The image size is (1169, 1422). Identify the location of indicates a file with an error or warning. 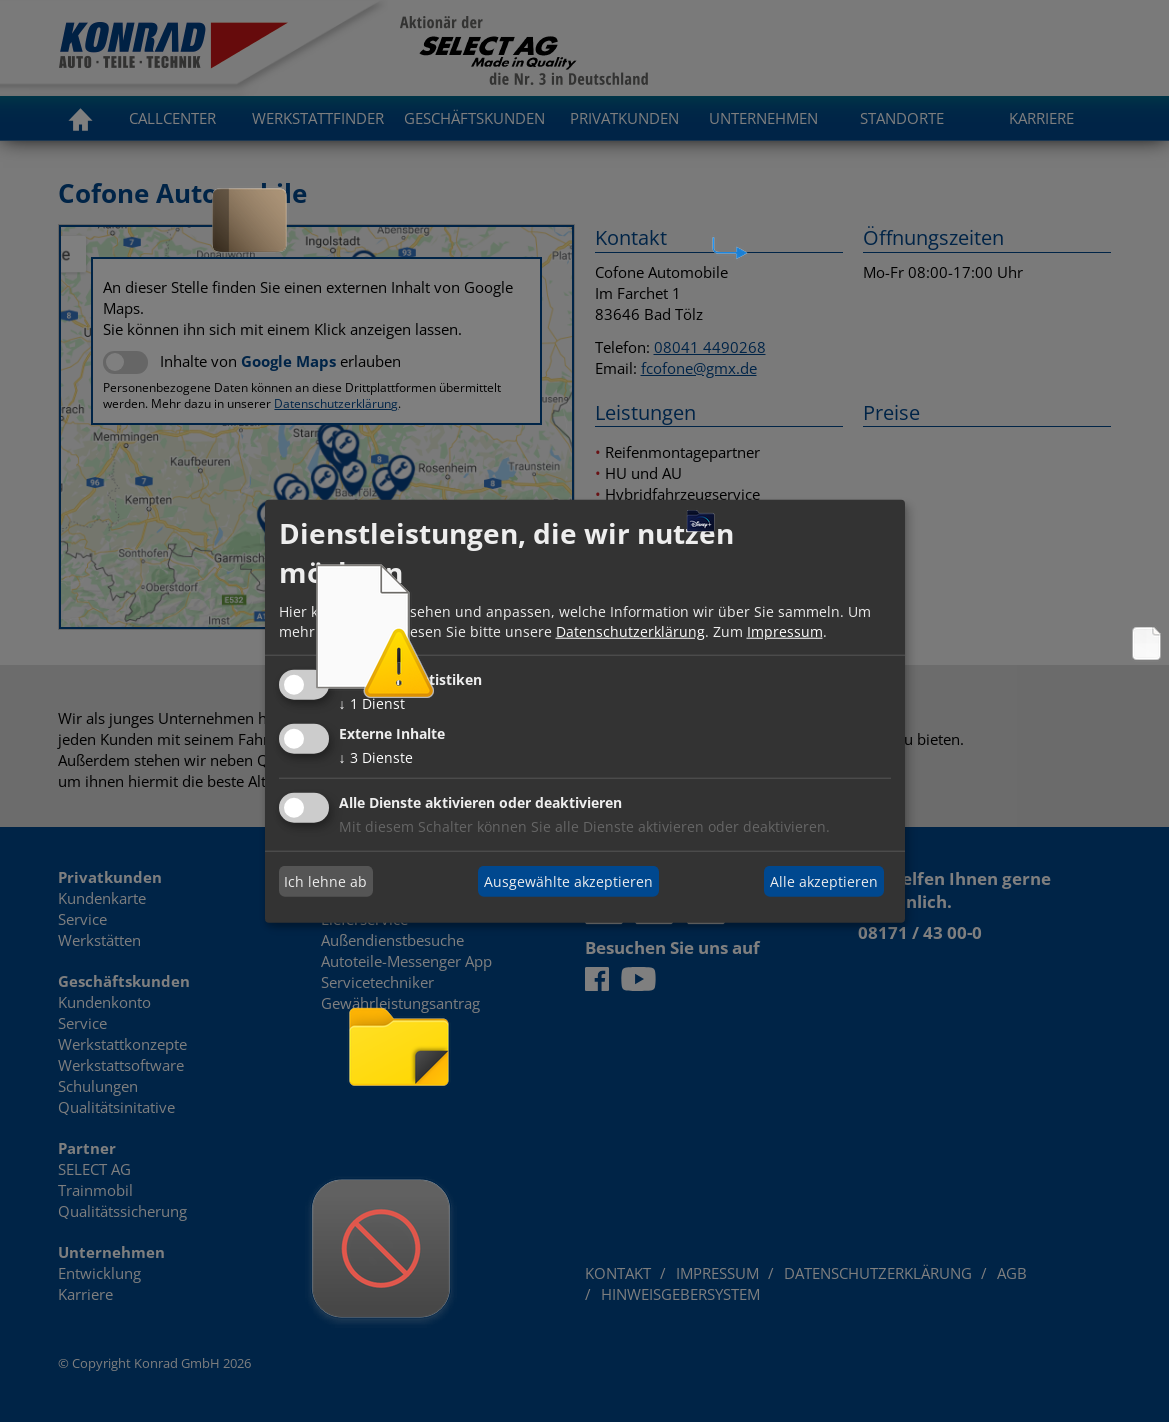
(362, 626).